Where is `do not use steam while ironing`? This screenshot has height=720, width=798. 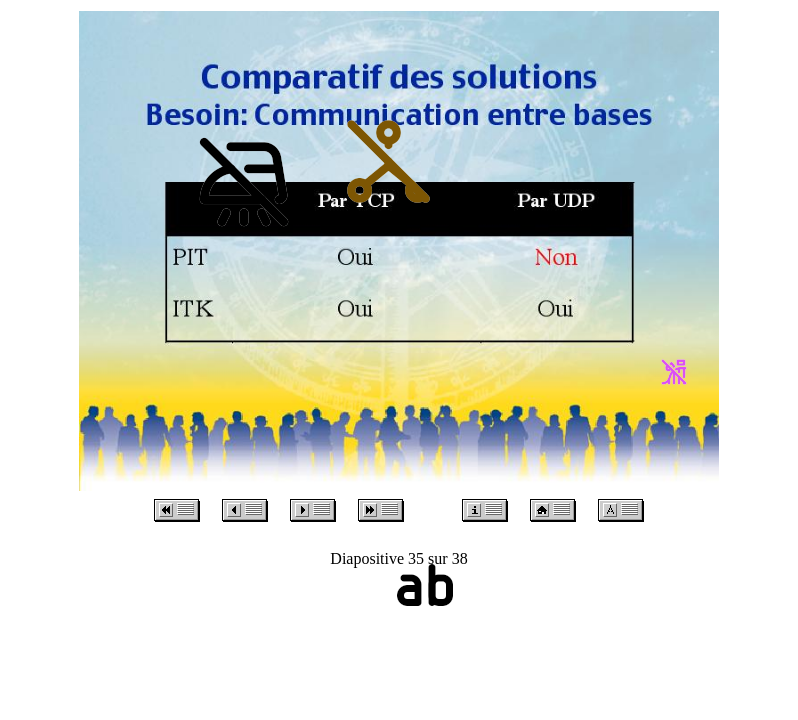 do not use steam while ironing is located at coordinates (244, 182).